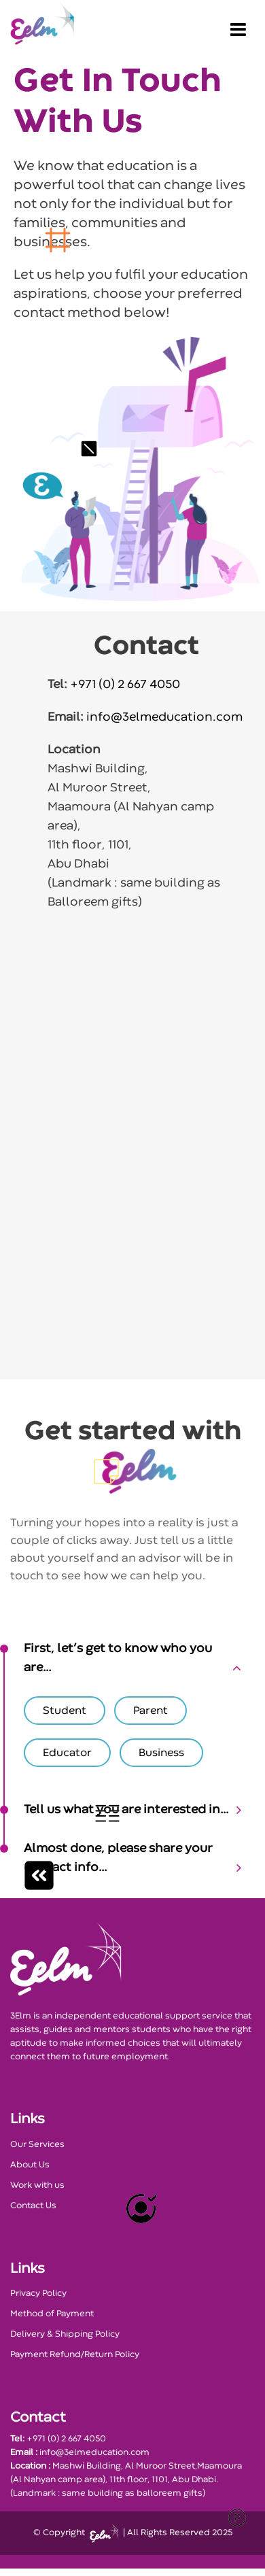 Image resolution: width=265 pixels, height=2576 pixels. Describe the element at coordinates (107, 1814) in the screenshot. I see `switch to multi-column text layout` at that location.